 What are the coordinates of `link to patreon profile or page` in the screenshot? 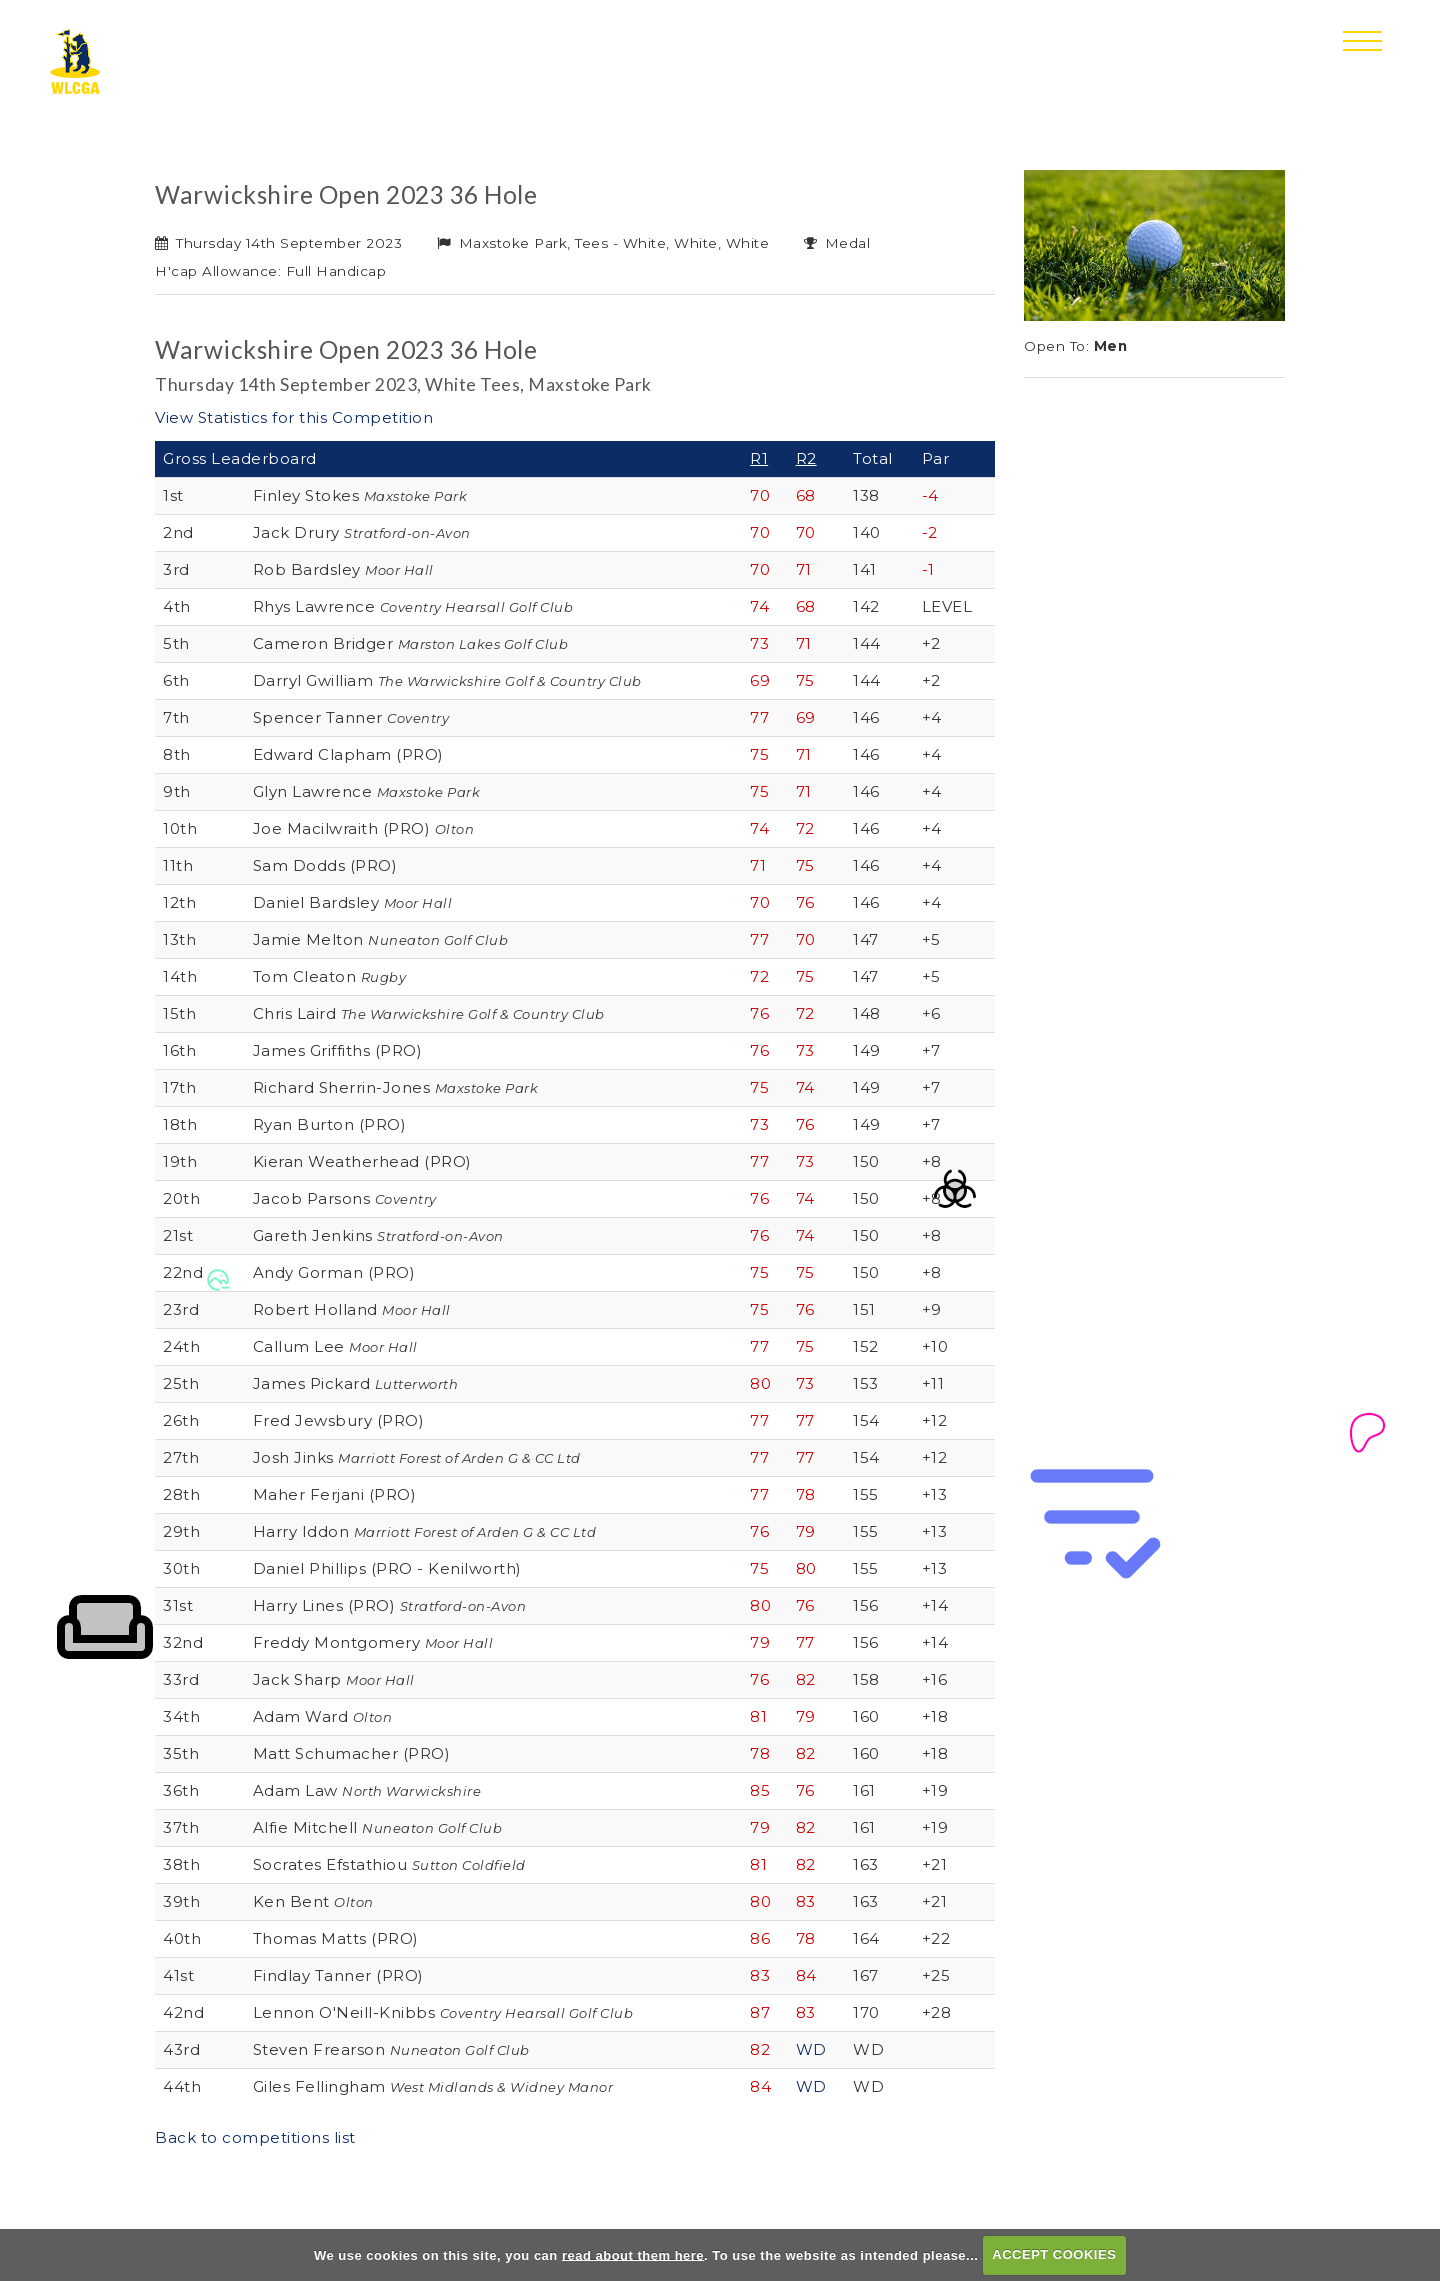 It's located at (1366, 1432).